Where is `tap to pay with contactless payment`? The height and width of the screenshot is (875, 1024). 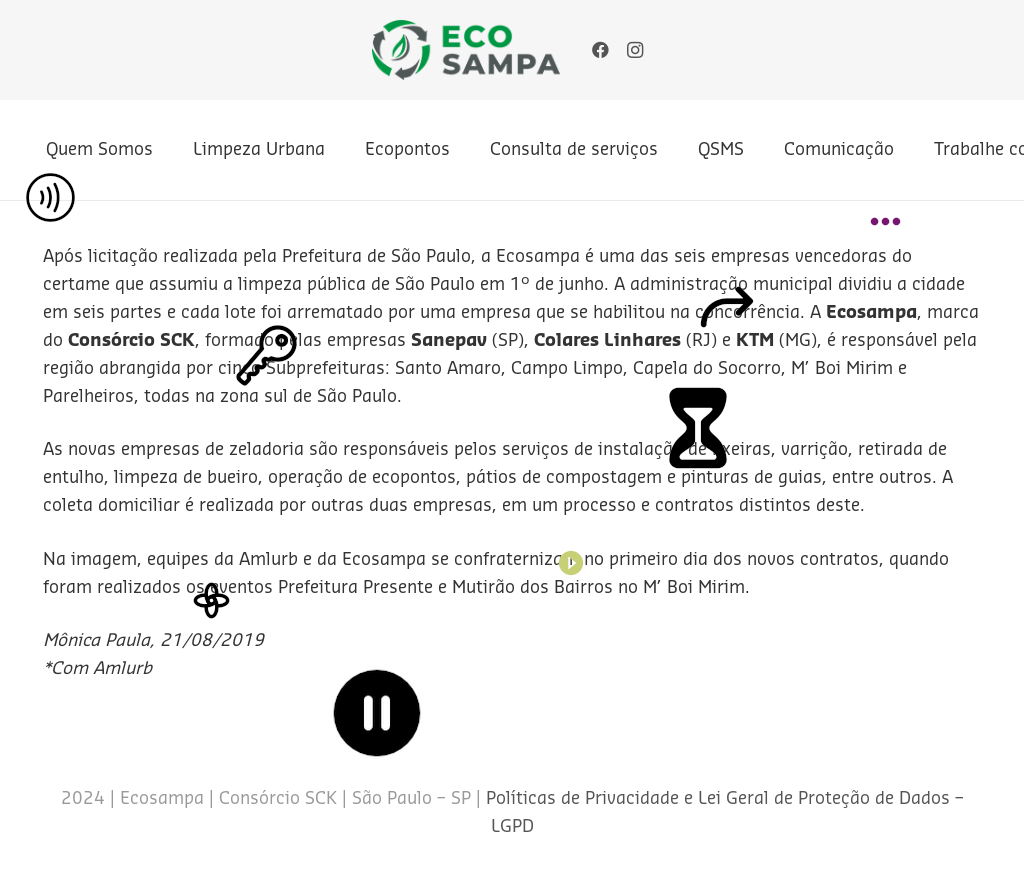
tap to pay with contactless payment is located at coordinates (50, 197).